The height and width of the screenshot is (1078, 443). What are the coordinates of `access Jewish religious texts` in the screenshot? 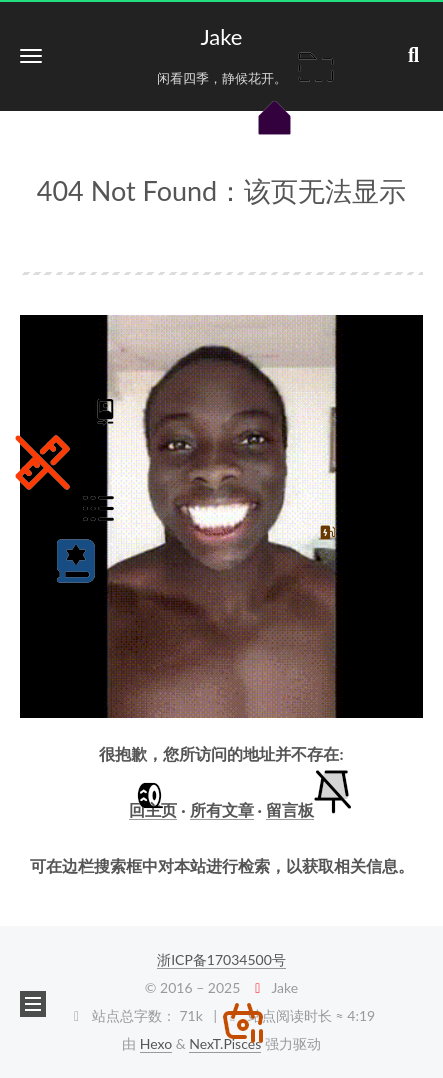 It's located at (76, 561).